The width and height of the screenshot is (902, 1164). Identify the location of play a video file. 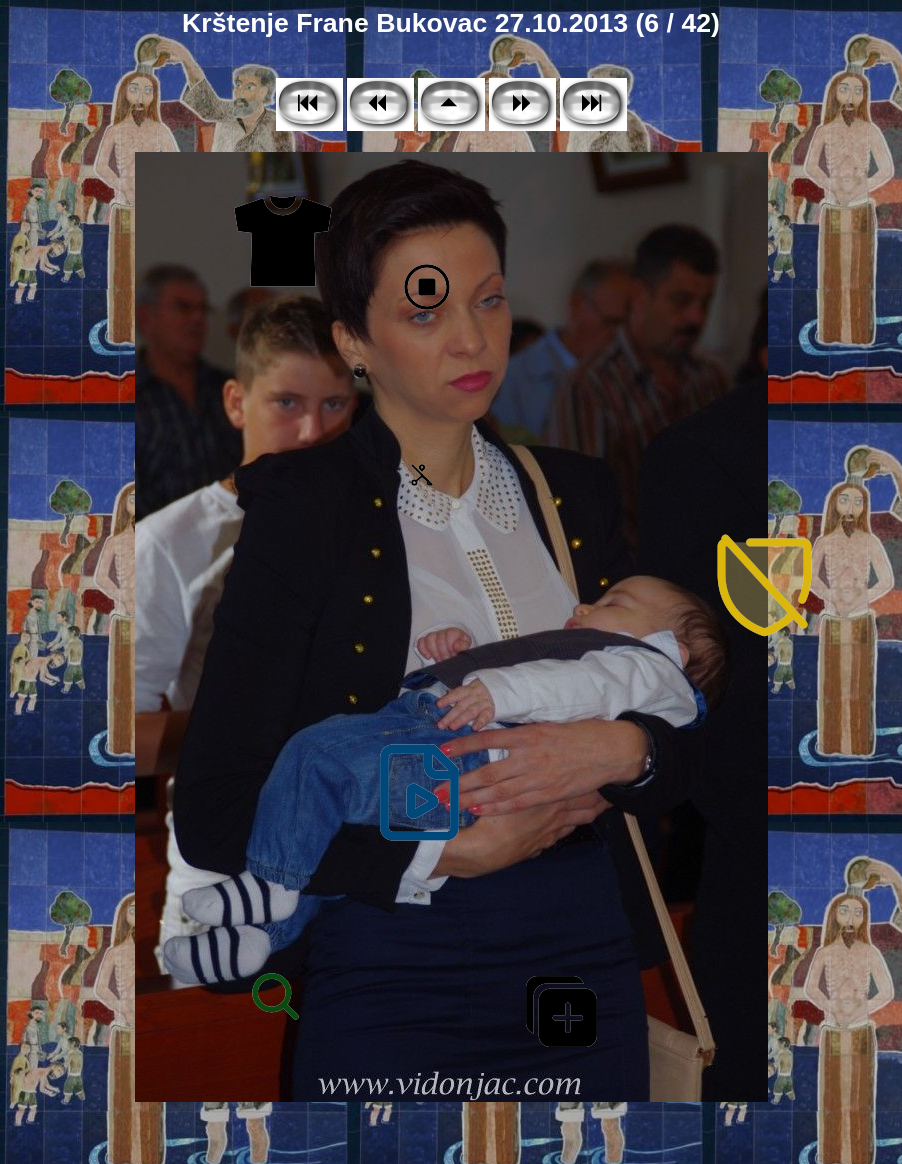
(419, 792).